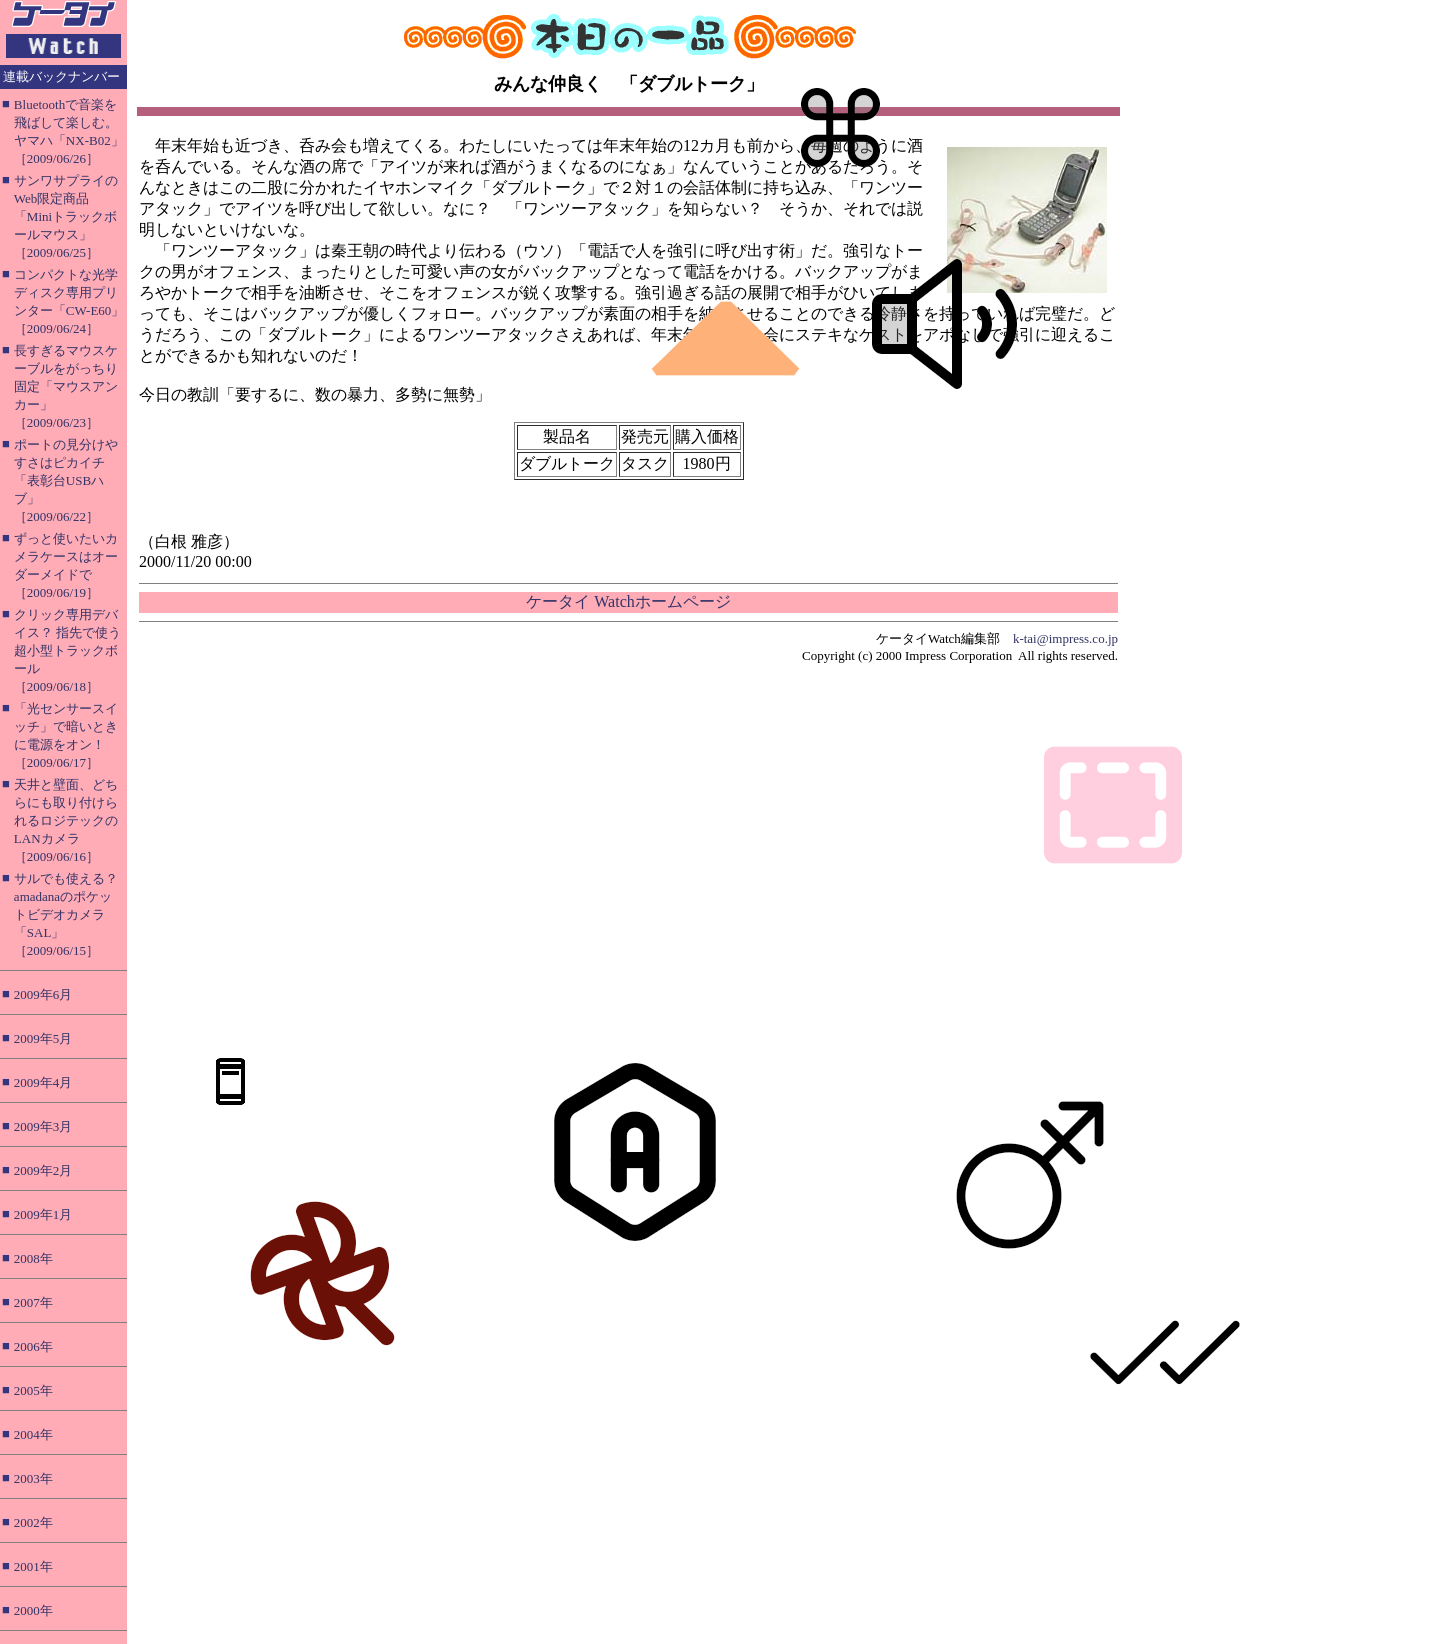  What do you see at coordinates (1113, 805) in the screenshot?
I see `select or define a rectangular area` at bounding box center [1113, 805].